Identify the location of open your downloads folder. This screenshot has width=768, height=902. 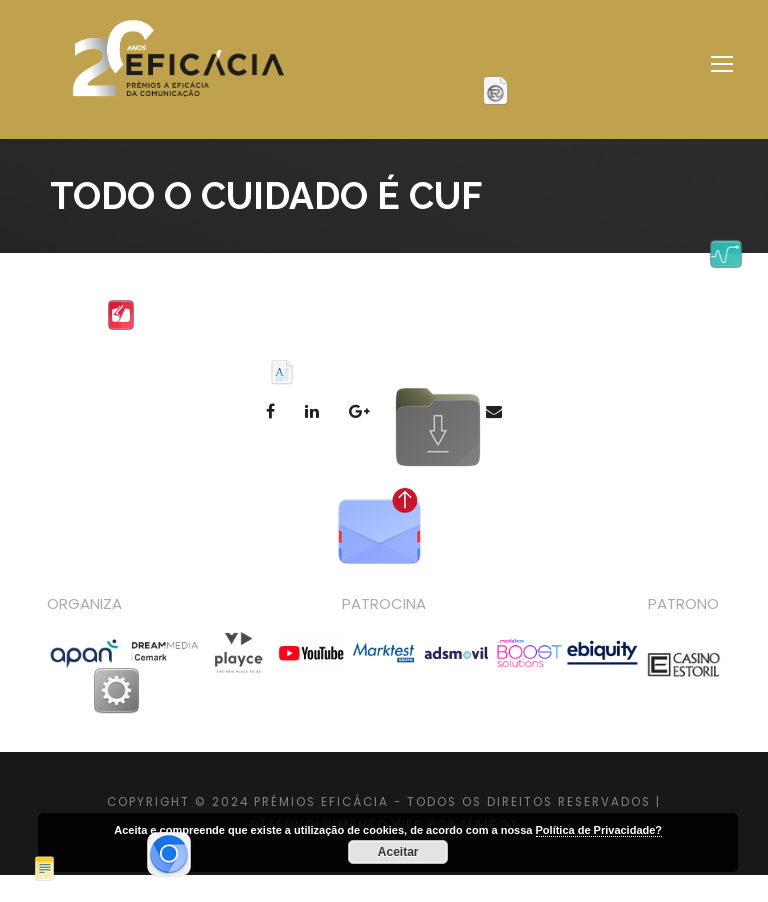
(438, 427).